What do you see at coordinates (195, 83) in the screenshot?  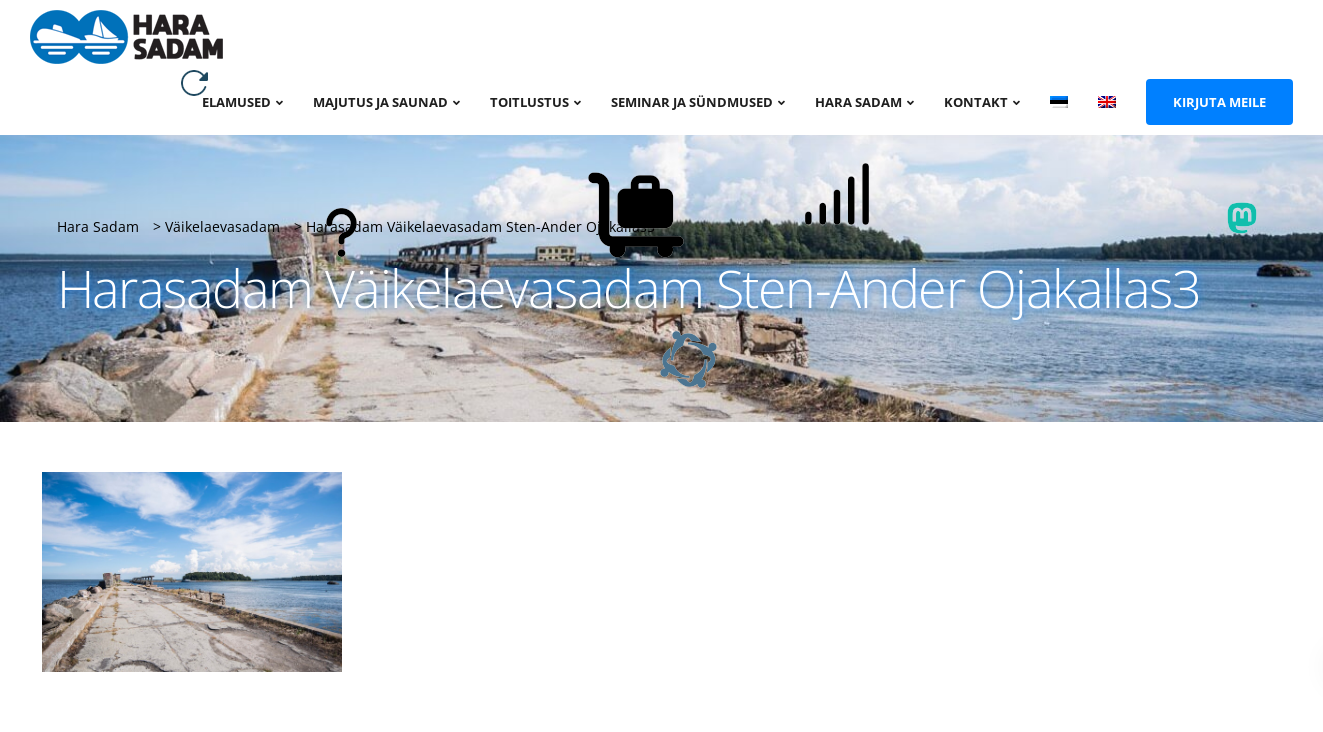 I see `refresh or reload the current page` at bounding box center [195, 83].